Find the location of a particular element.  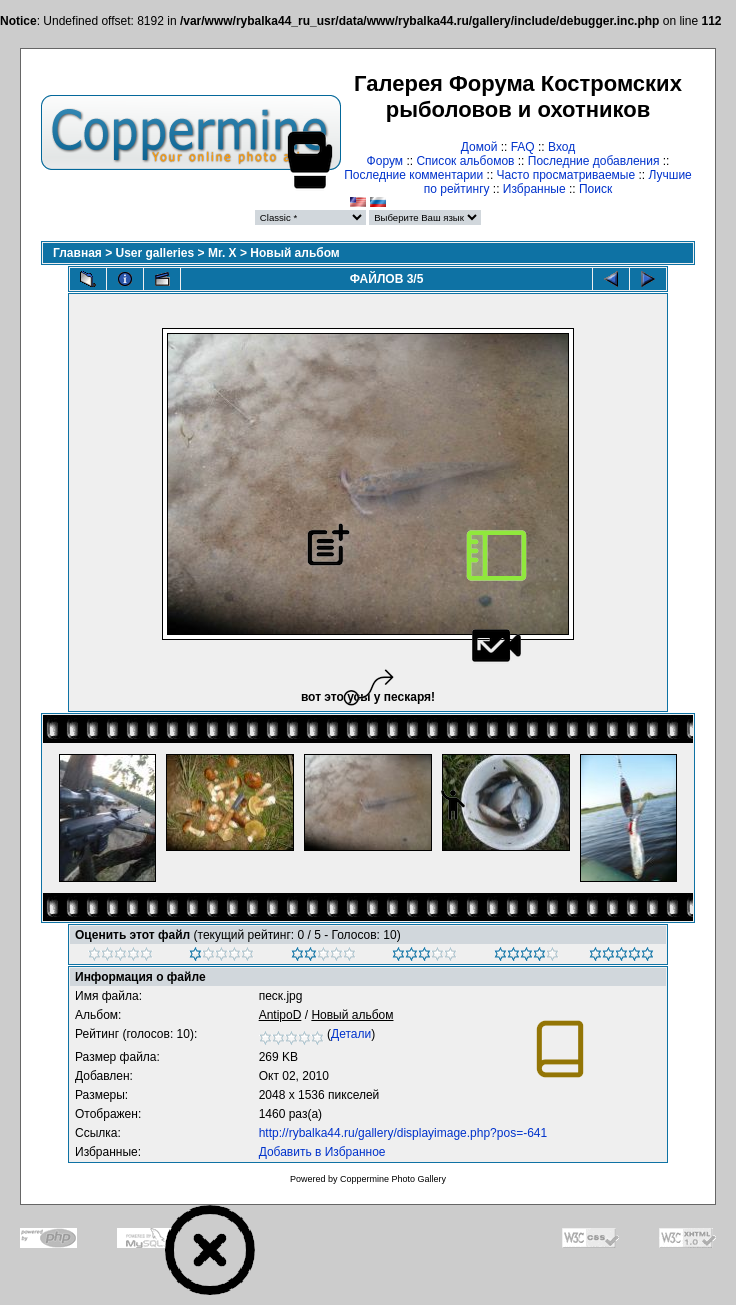

toggle the sidebar panel is located at coordinates (496, 555).